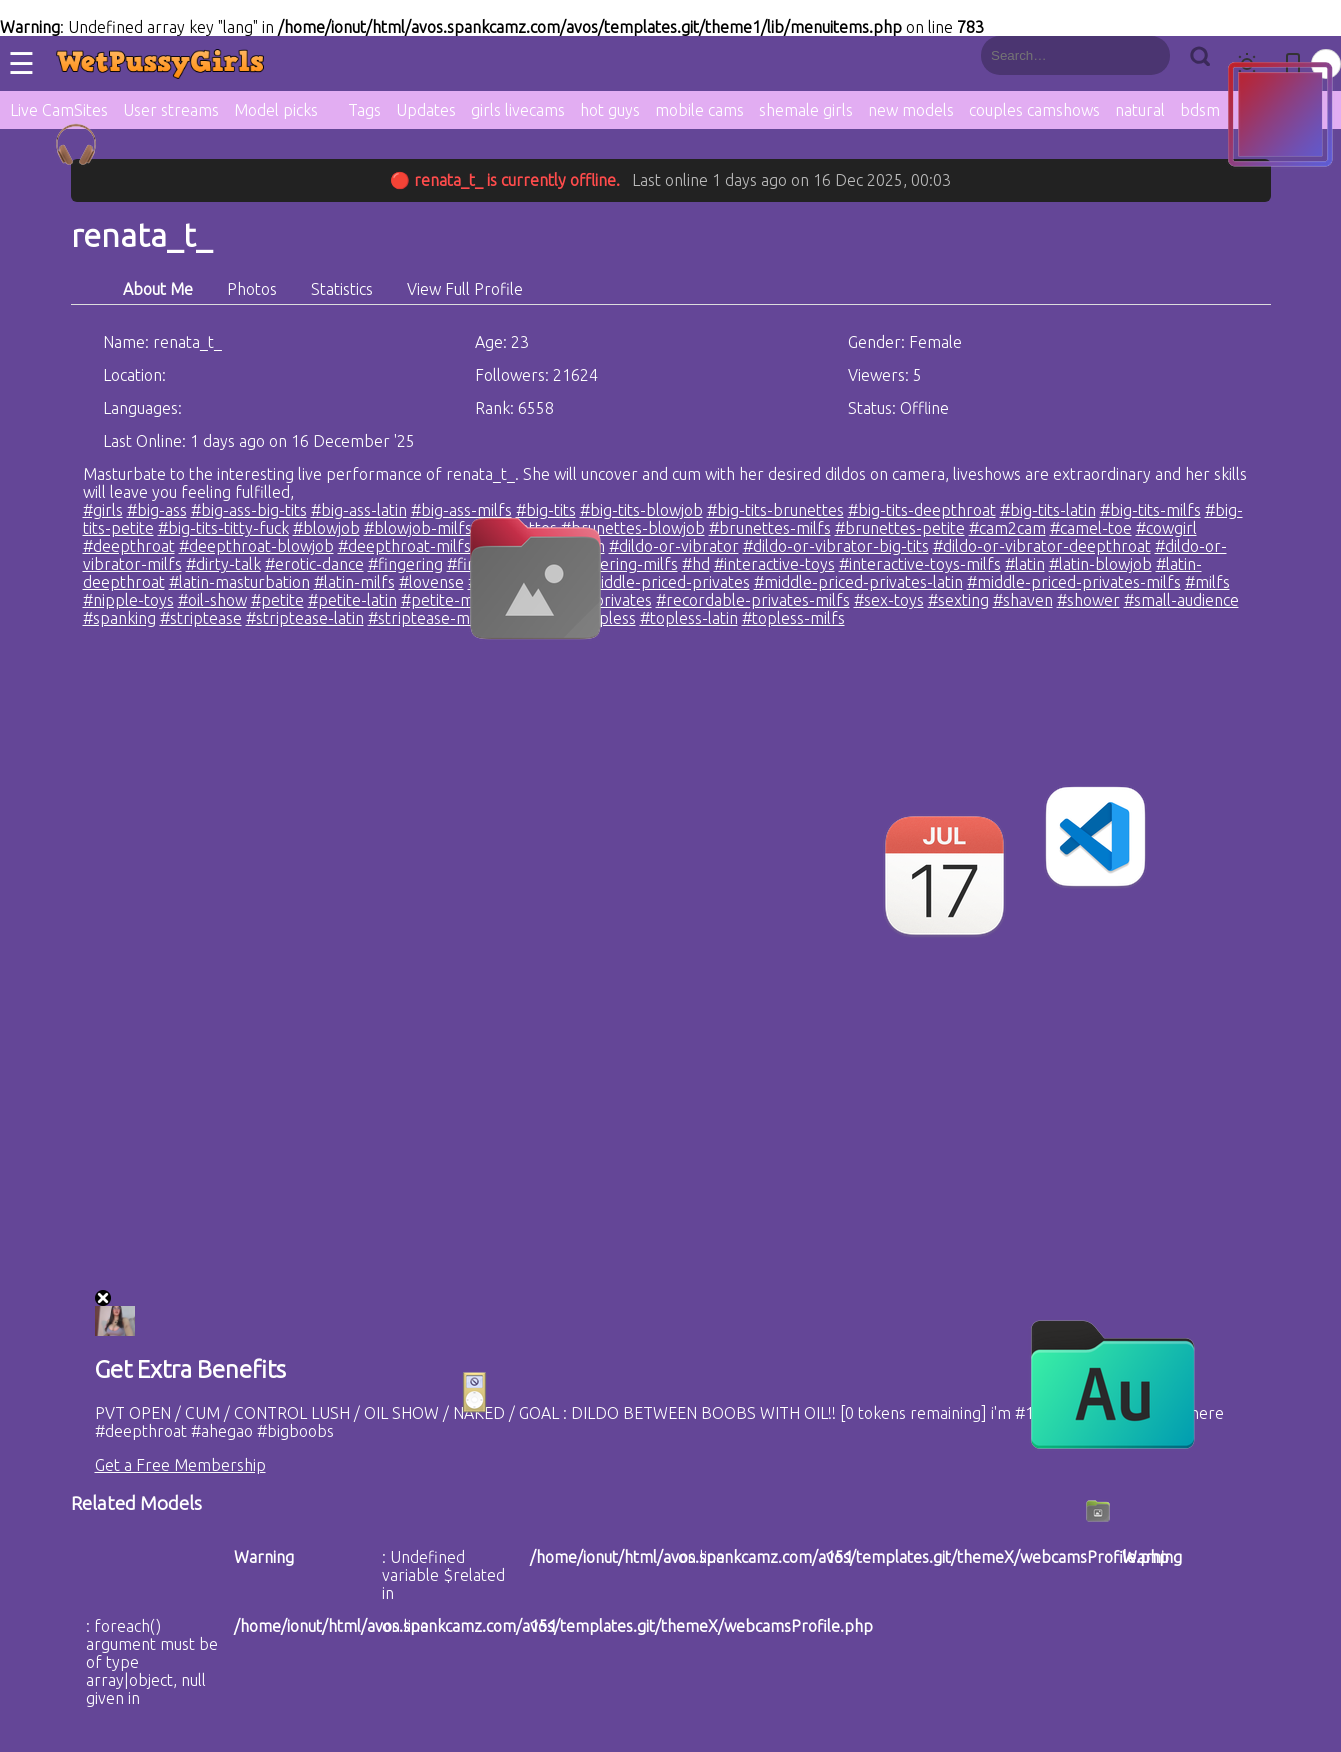 The width and height of the screenshot is (1341, 1752). Describe the element at coordinates (1098, 1511) in the screenshot. I see `open pictures folder` at that location.